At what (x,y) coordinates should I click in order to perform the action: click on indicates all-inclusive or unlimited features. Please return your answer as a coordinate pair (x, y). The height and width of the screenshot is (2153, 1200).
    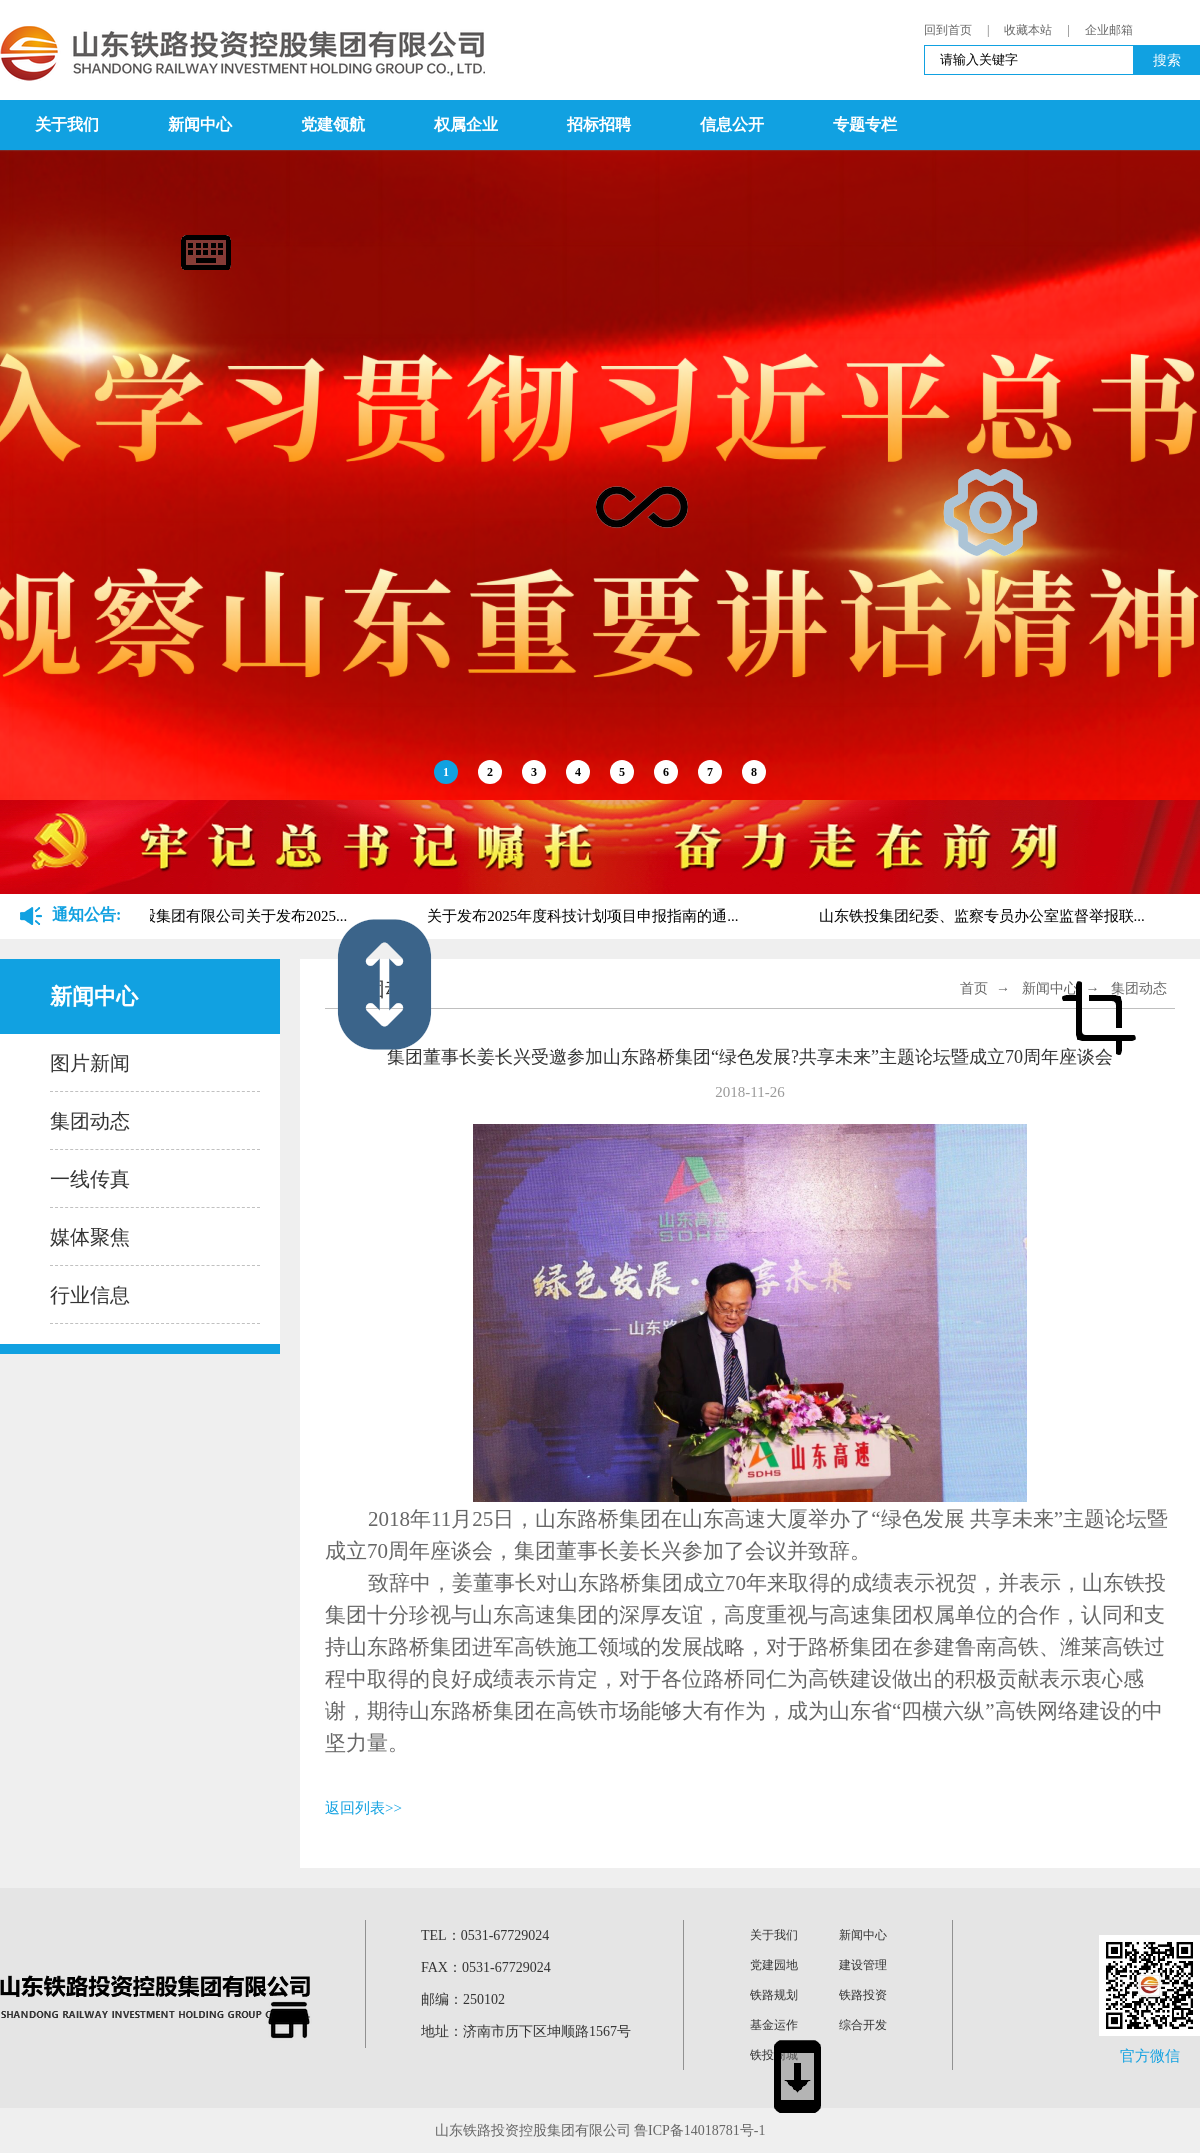
    Looking at the image, I should click on (642, 507).